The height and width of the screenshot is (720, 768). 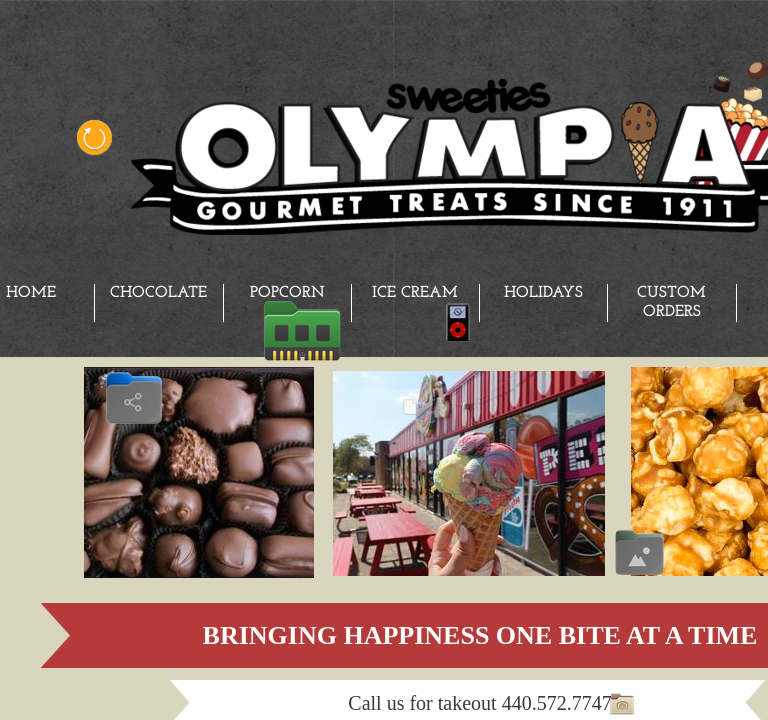 I want to click on open your pictures folder, so click(x=639, y=552).